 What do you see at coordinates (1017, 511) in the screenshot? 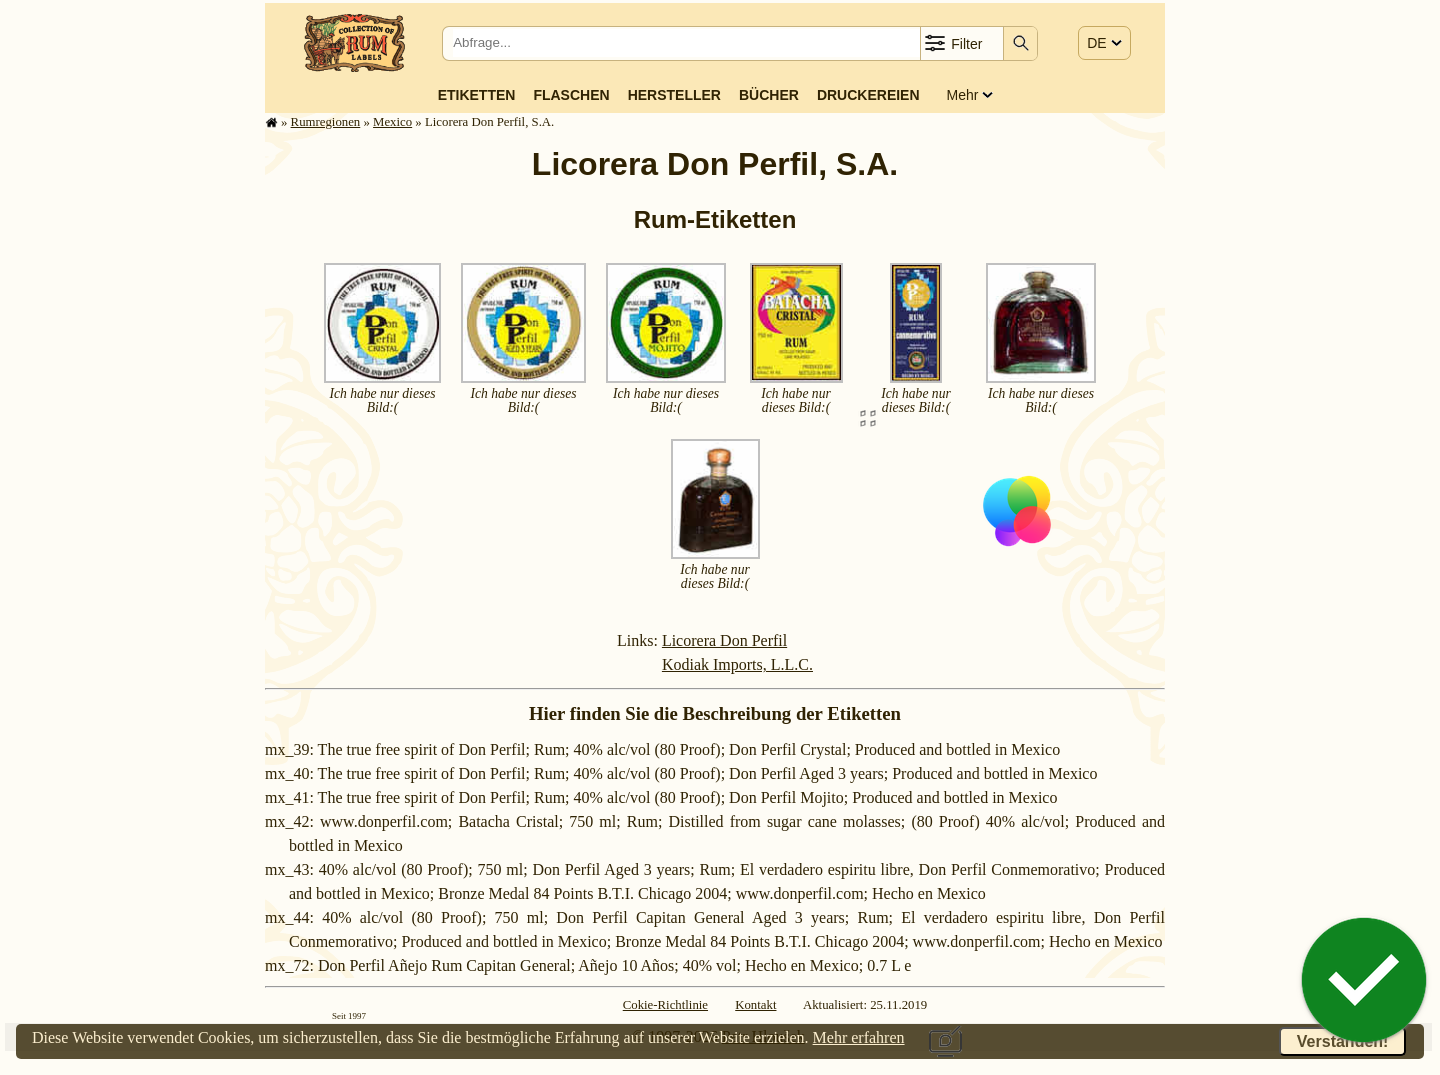
I see `access game center account settings` at bounding box center [1017, 511].